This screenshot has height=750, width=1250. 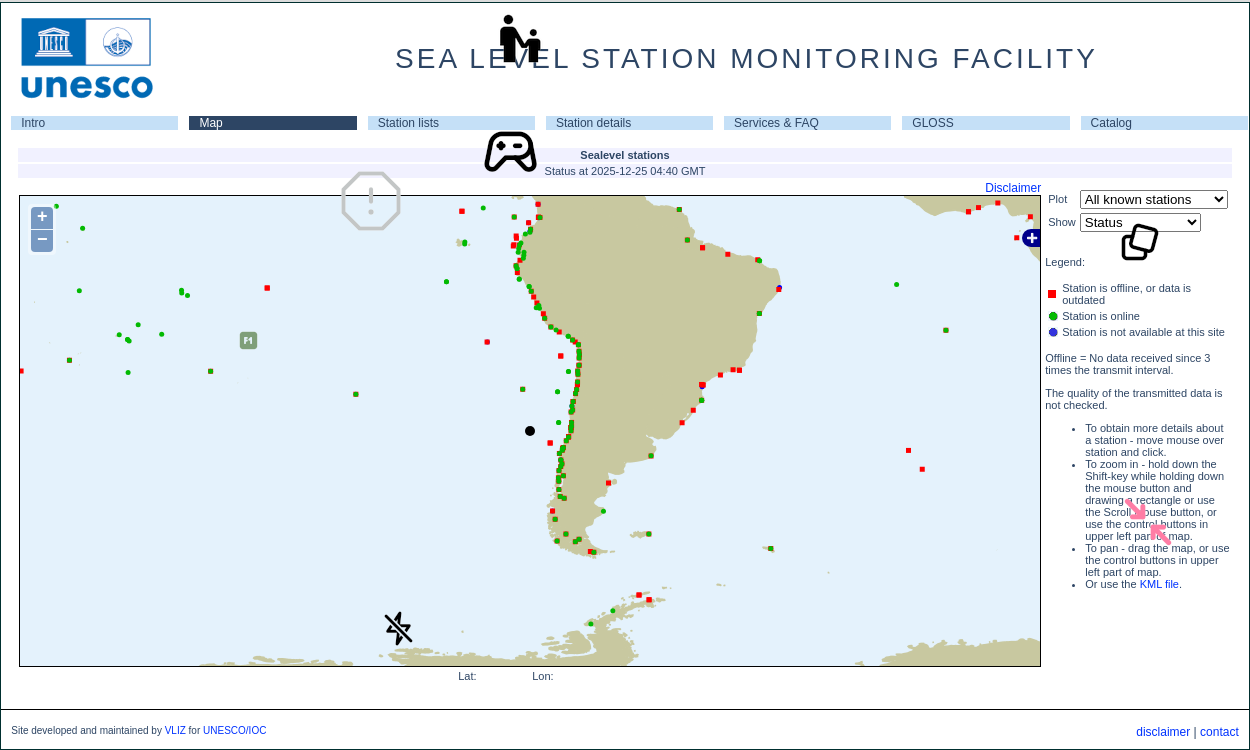 What do you see at coordinates (1148, 522) in the screenshot?
I see `minimize or reduce window size` at bounding box center [1148, 522].